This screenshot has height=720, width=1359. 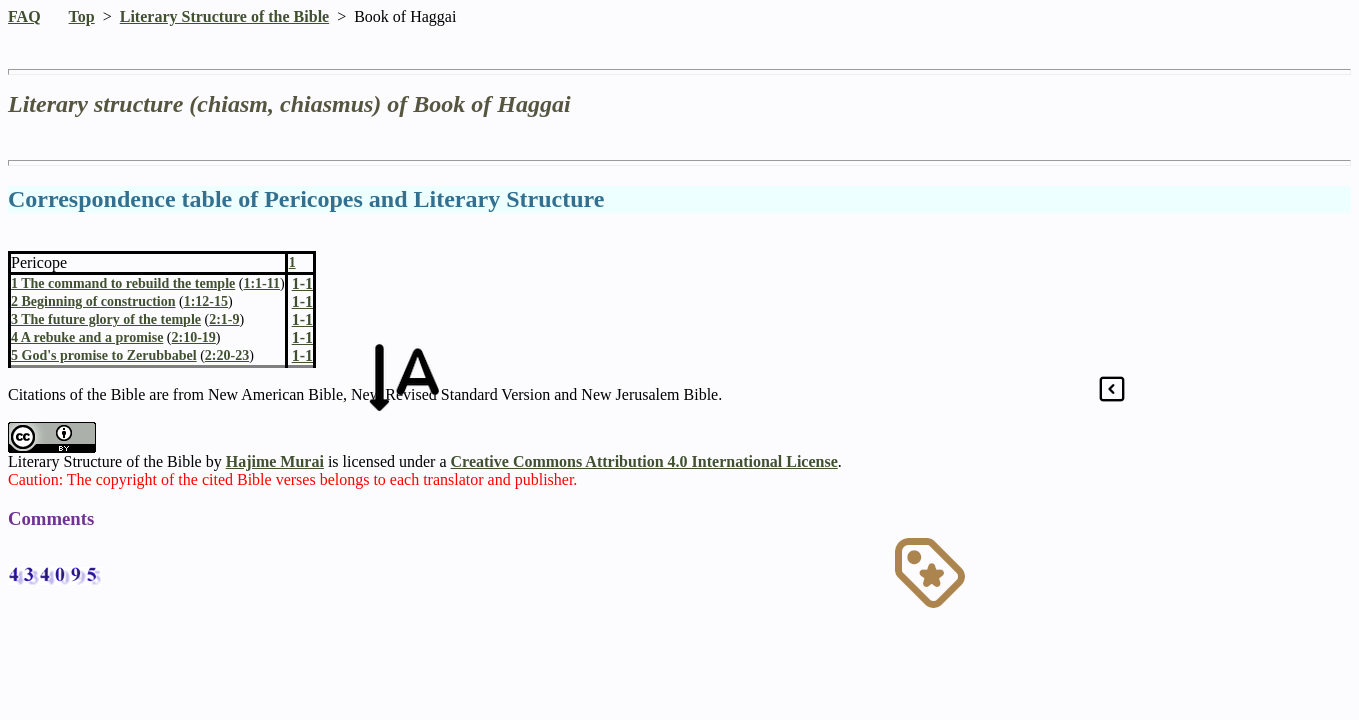 What do you see at coordinates (930, 573) in the screenshot?
I see `mark item as favorite` at bounding box center [930, 573].